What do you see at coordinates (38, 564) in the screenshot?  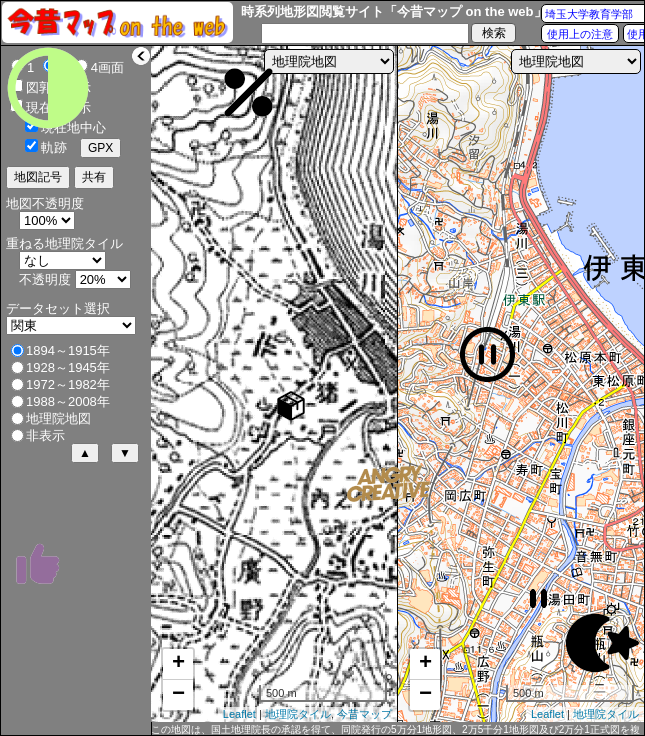 I see `like or upvote content` at bounding box center [38, 564].